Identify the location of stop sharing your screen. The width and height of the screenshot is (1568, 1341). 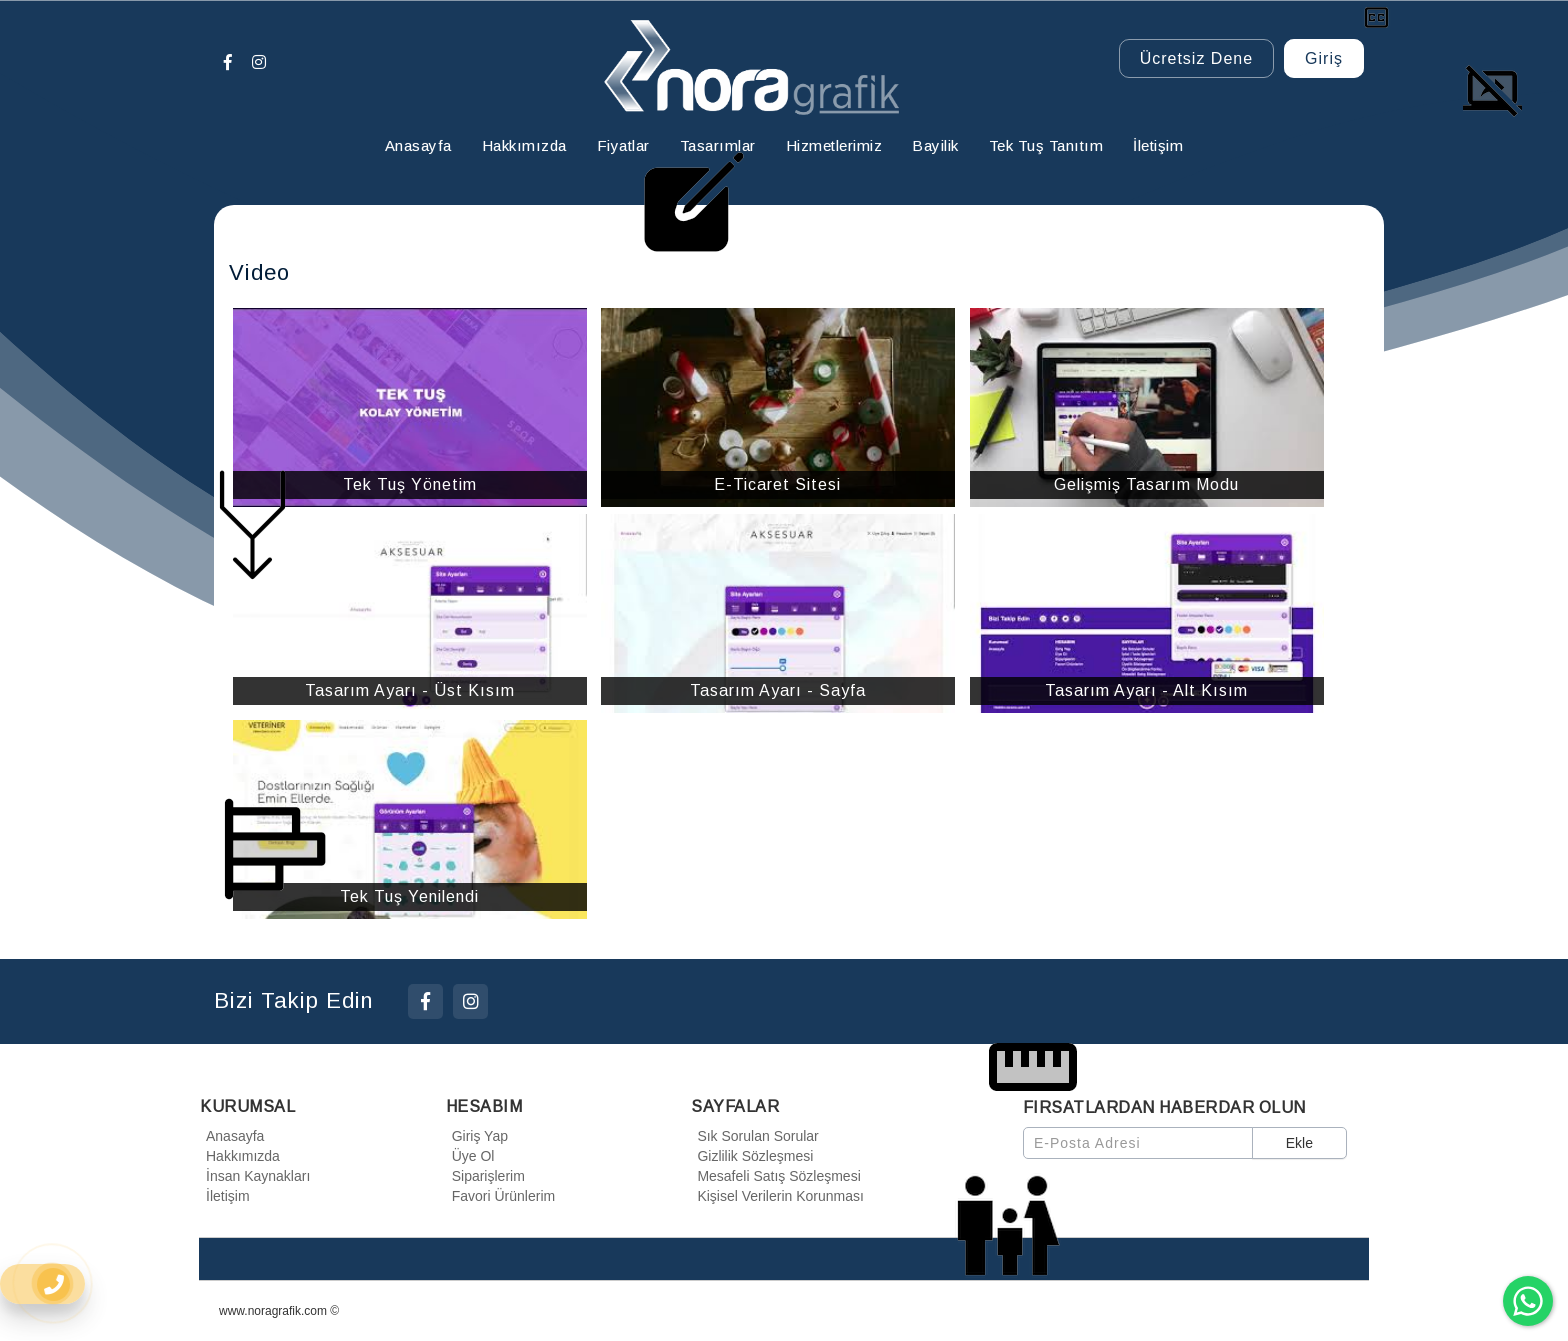
(1492, 90).